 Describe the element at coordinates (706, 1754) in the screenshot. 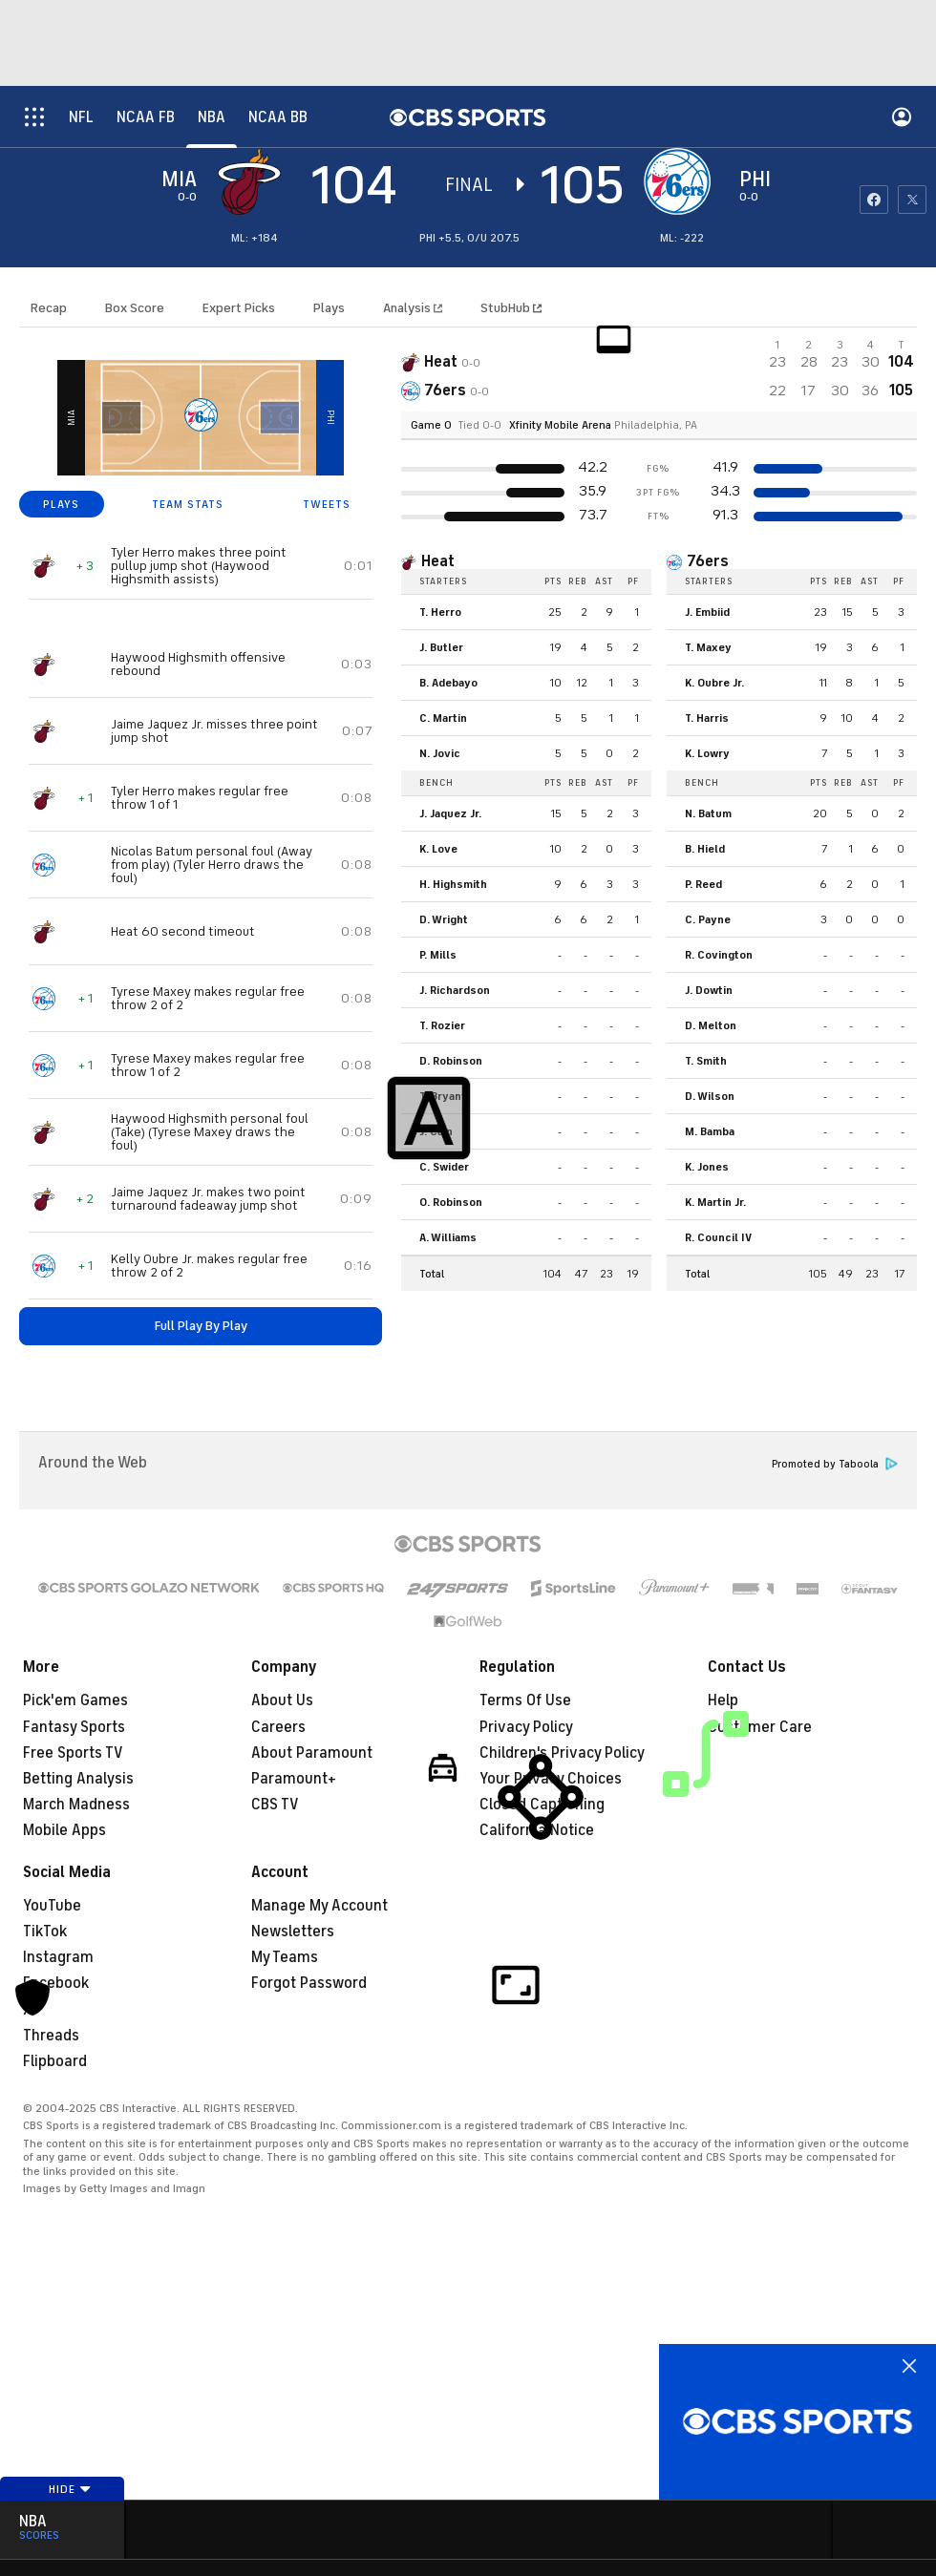

I see `view route between two points` at that location.